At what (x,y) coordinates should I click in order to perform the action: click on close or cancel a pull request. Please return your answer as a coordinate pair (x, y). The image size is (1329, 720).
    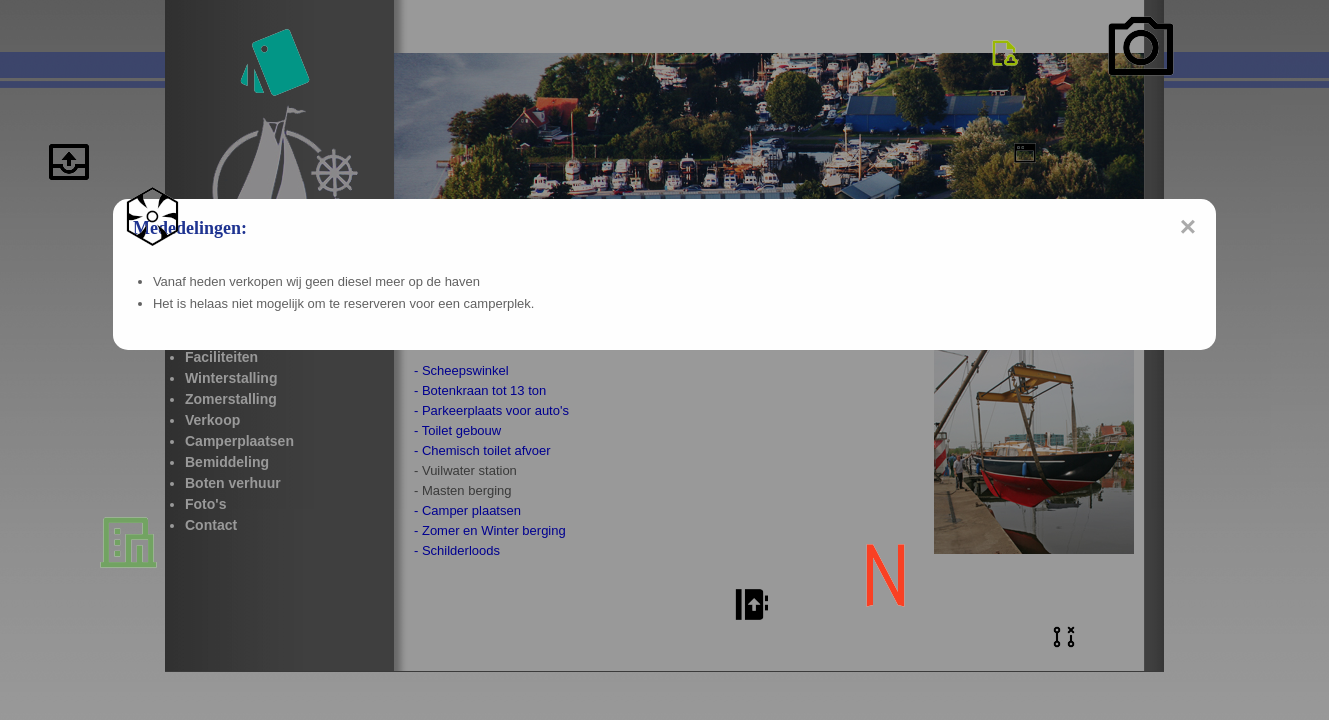
    Looking at the image, I should click on (1064, 637).